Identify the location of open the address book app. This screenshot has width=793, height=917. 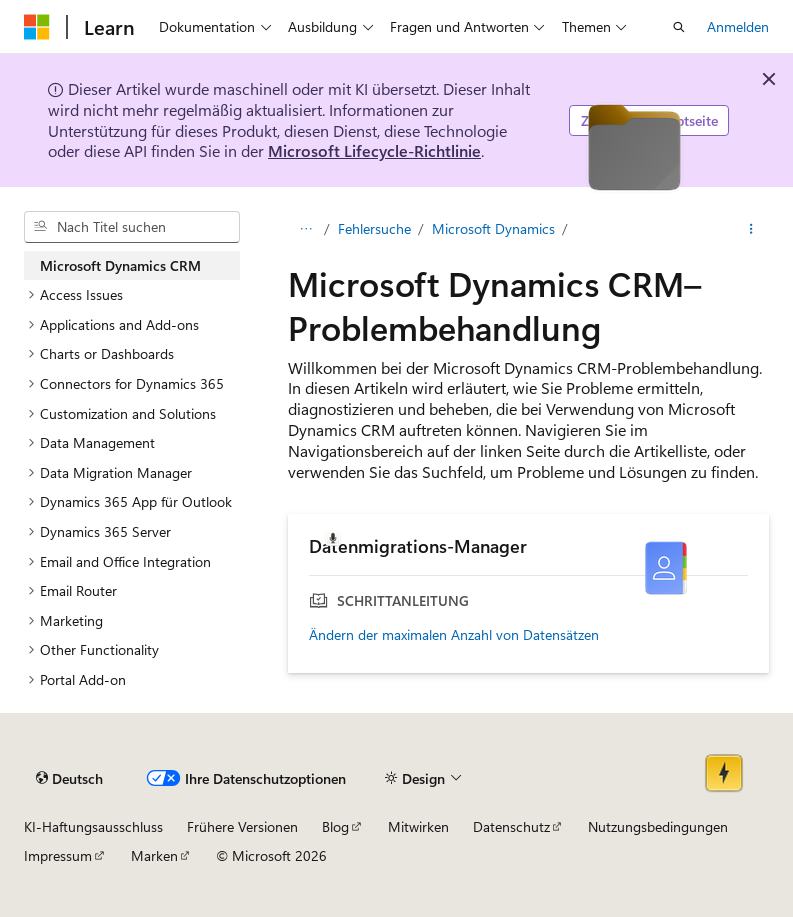
(666, 568).